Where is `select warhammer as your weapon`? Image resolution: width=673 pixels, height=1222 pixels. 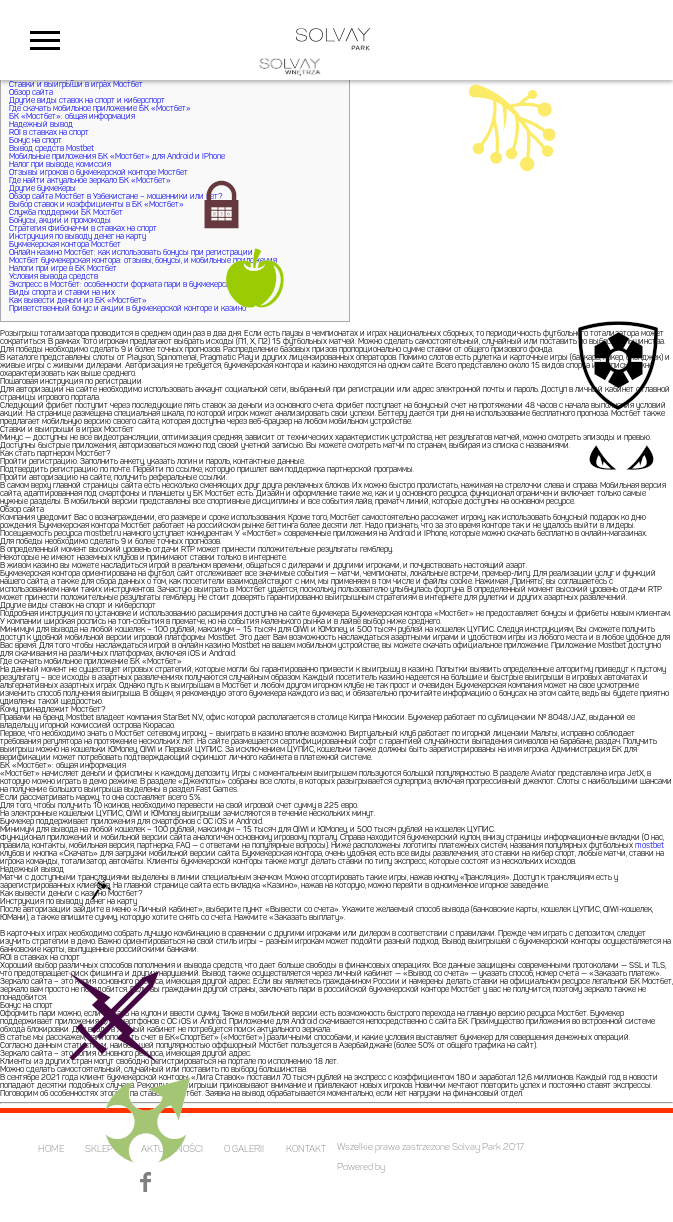 select warhammer as your weapon is located at coordinates (101, 888).